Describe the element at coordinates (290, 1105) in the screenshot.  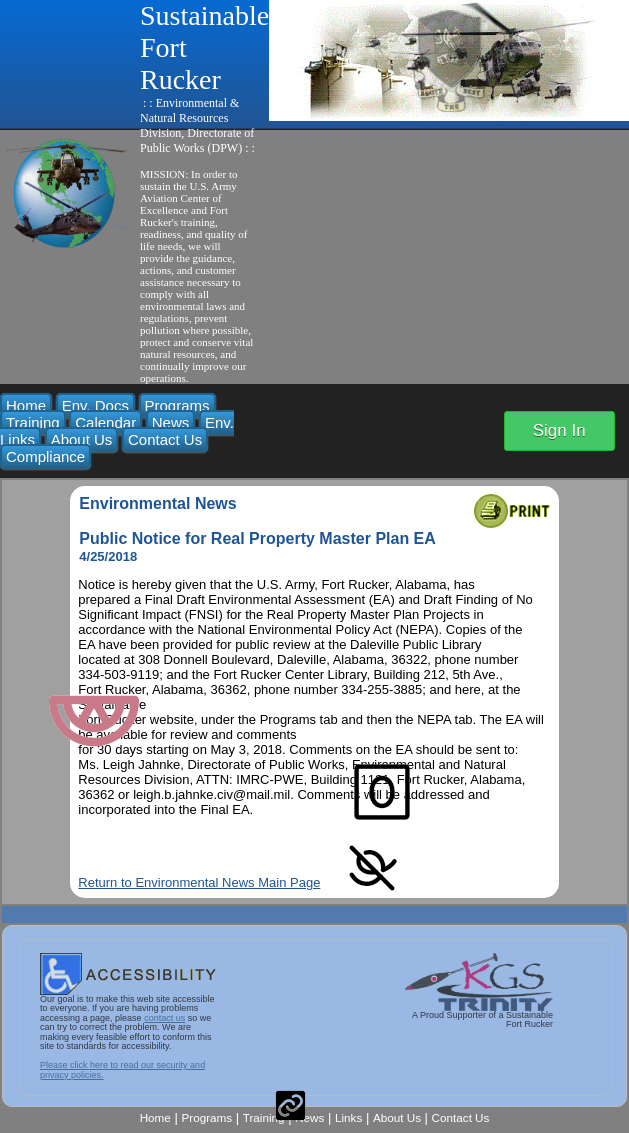
I see `copy or share a link` at that location.